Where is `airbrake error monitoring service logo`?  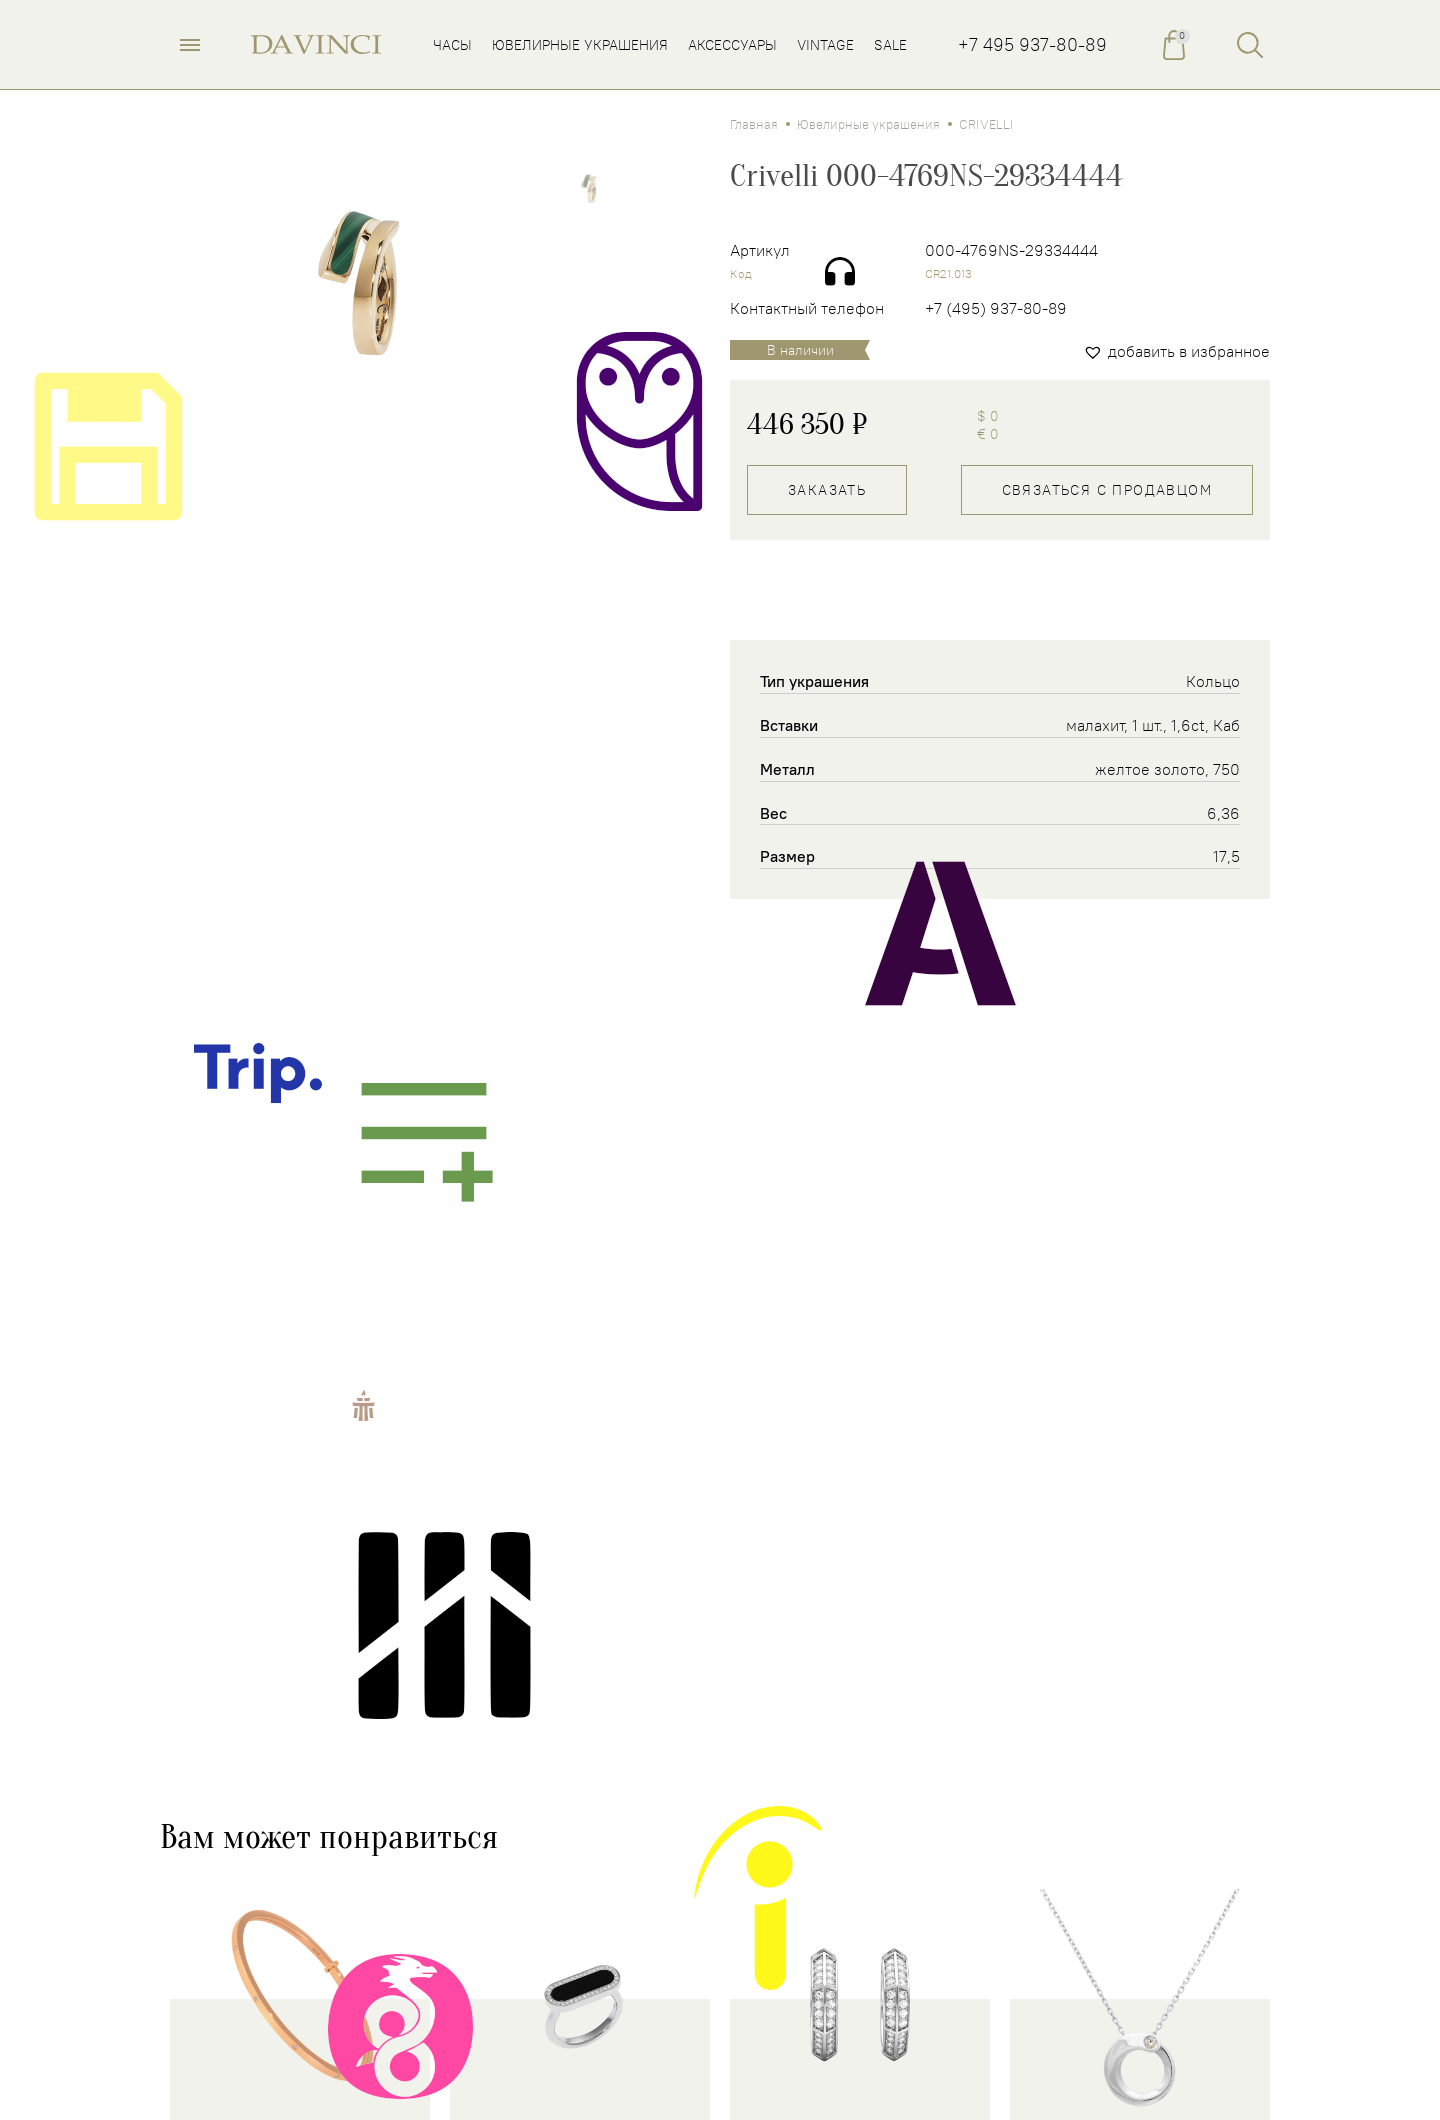
airbrake error monitoring service logo is located at coordinates (940, 933).